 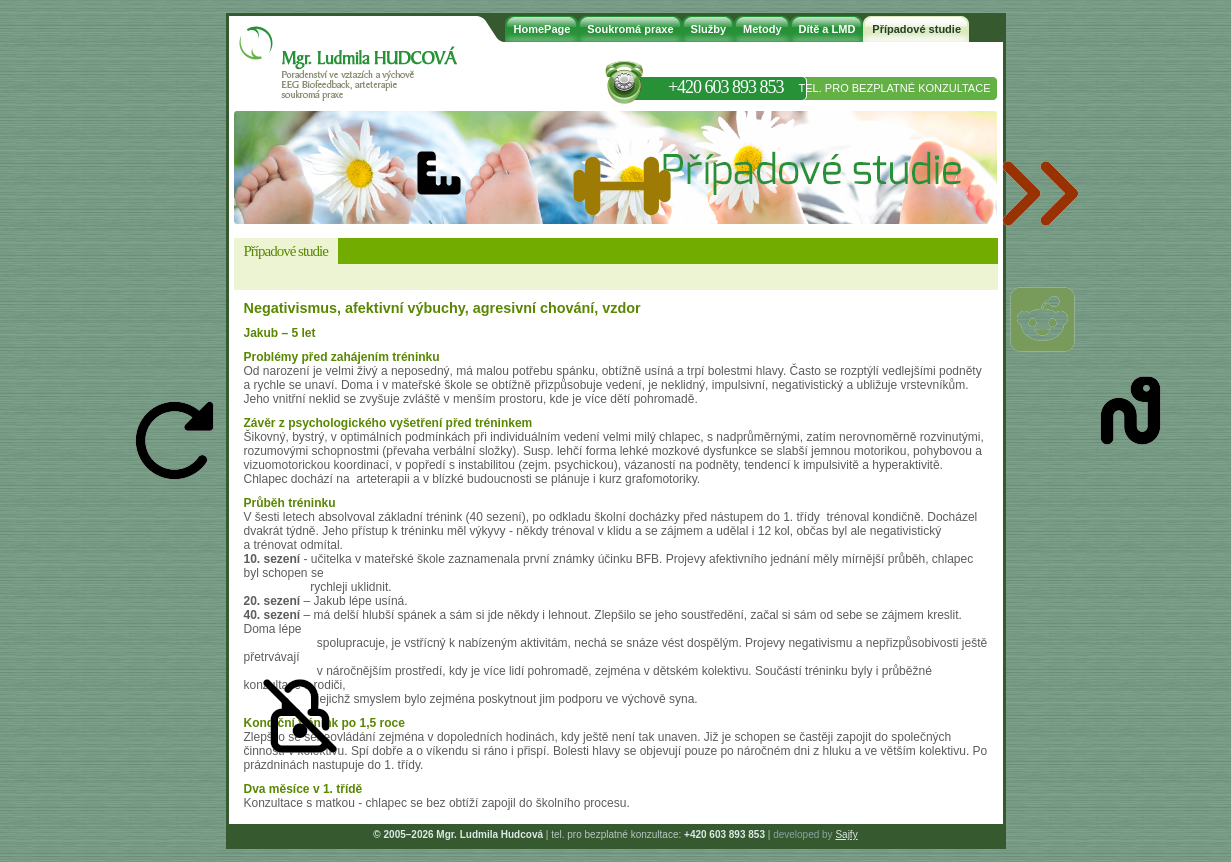 What do you see at coordinates (439, 173) in the screenshot?
I see `access measurement tools` at bounding box center [439, 173].